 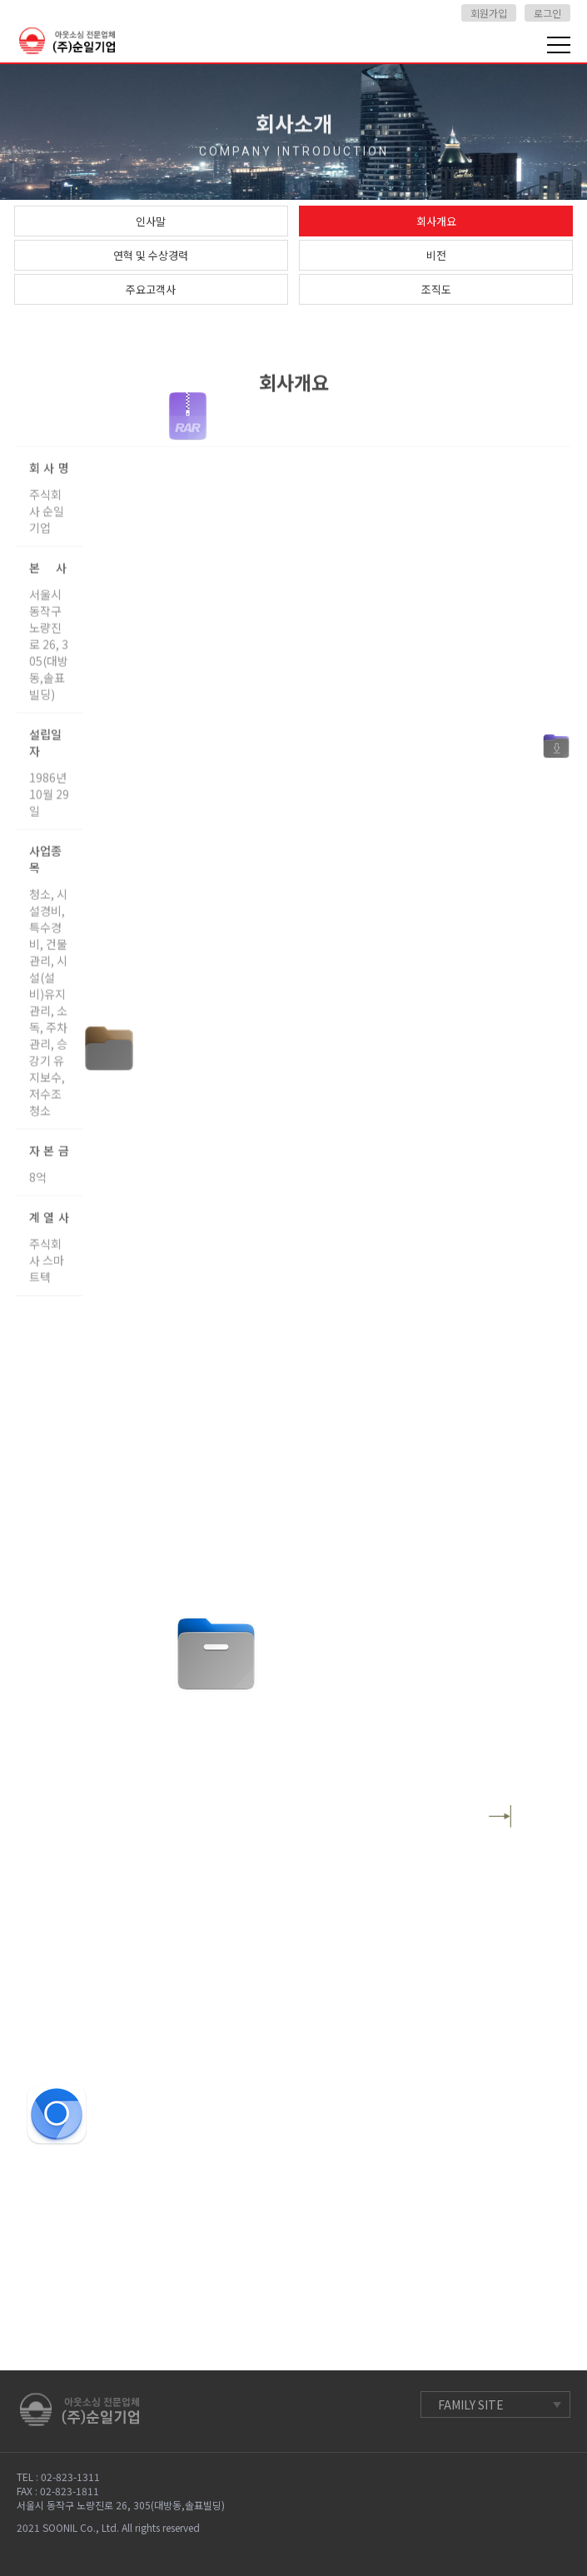 What do you see at coordinates (500, 1816) in the screenshot?
I see `go to the last item in a list or sequence` at bounding box center [500, 1816].